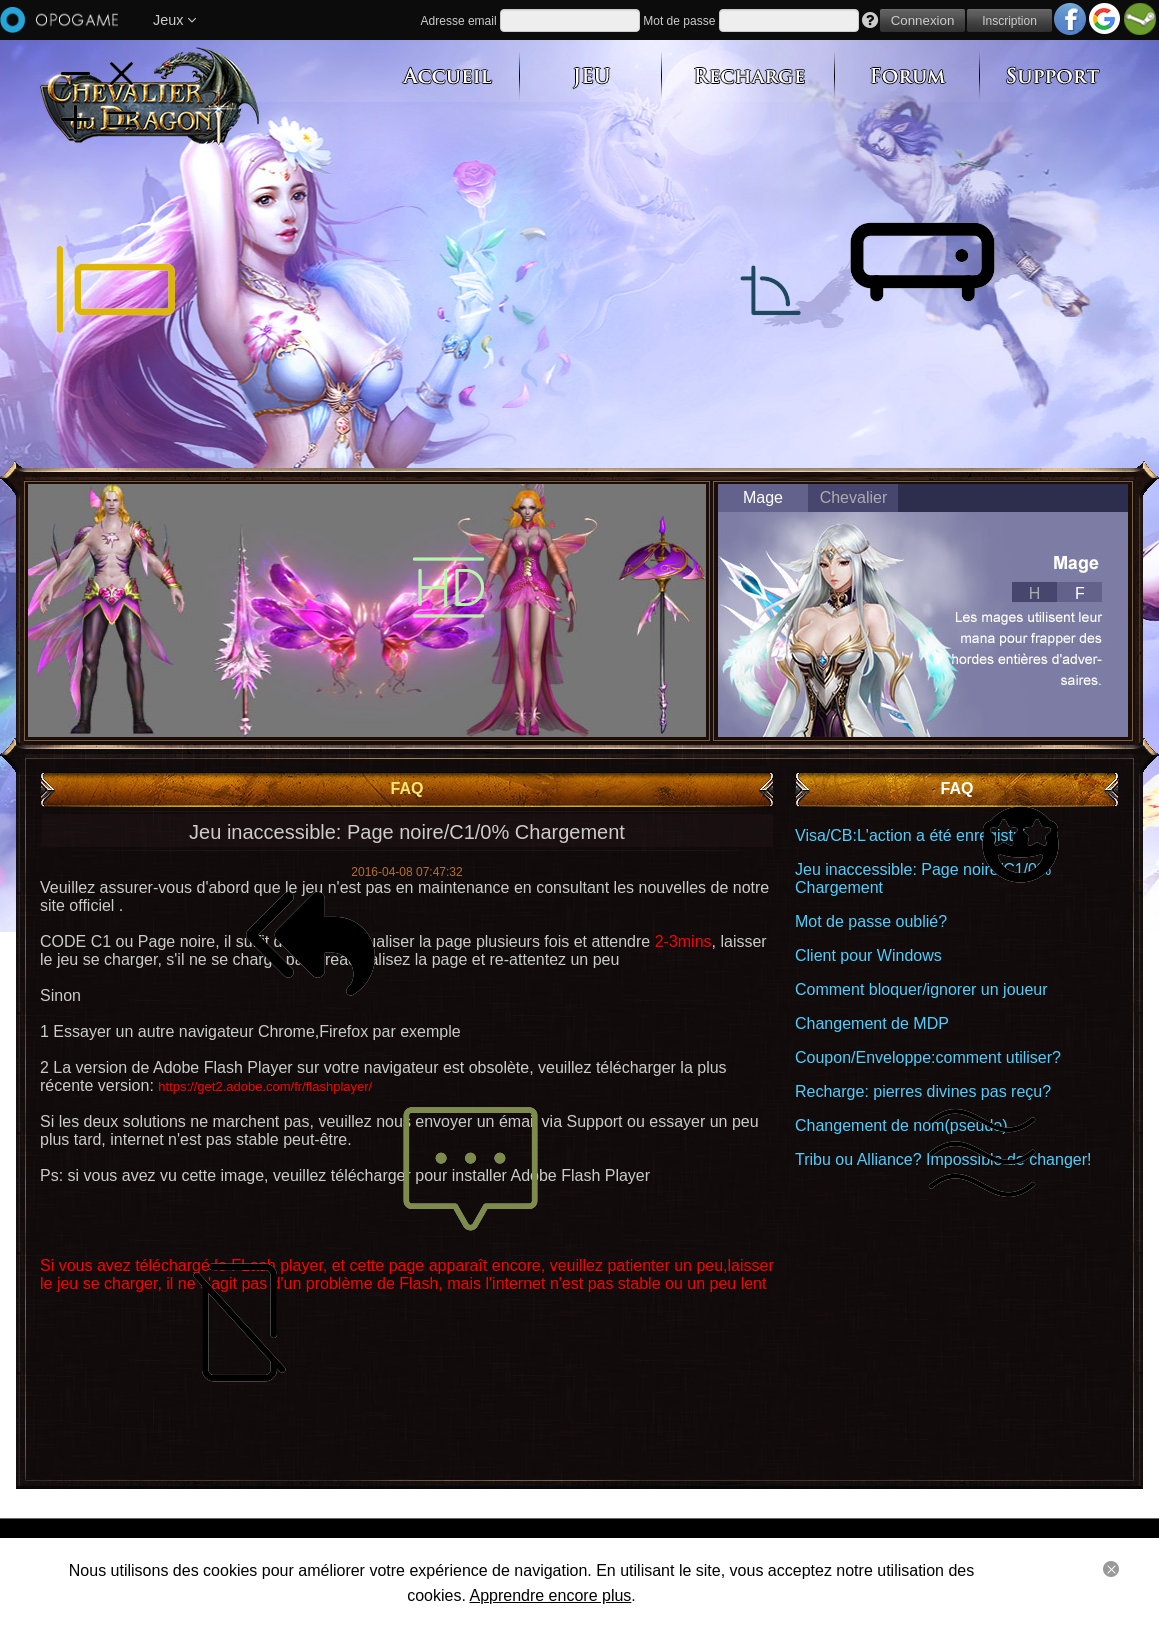  I want to click on align text or content to the left, so click(113, 289).